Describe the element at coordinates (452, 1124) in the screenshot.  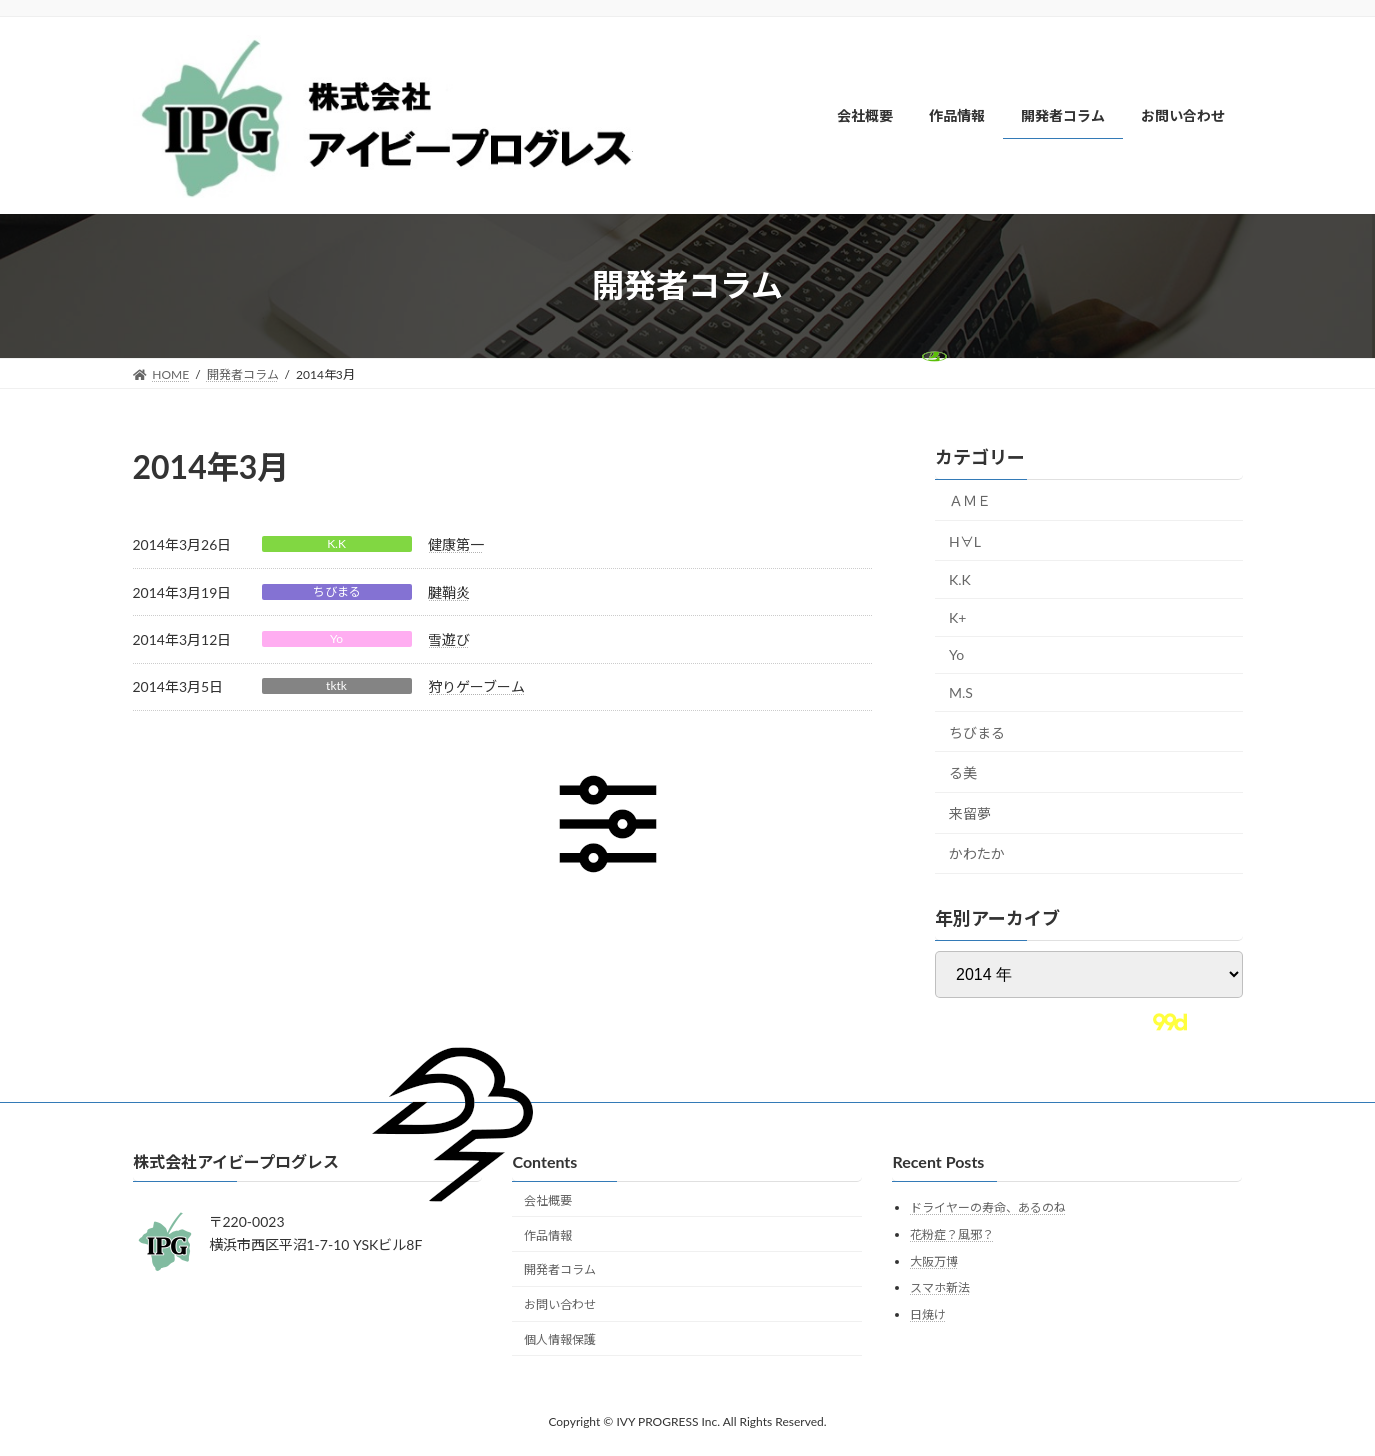
I see `apache storm logo` at that location.